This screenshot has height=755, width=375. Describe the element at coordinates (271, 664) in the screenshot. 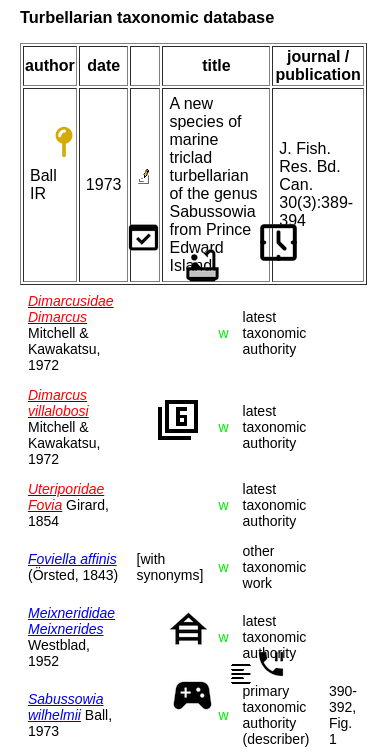

I see `call on hold` at that location.